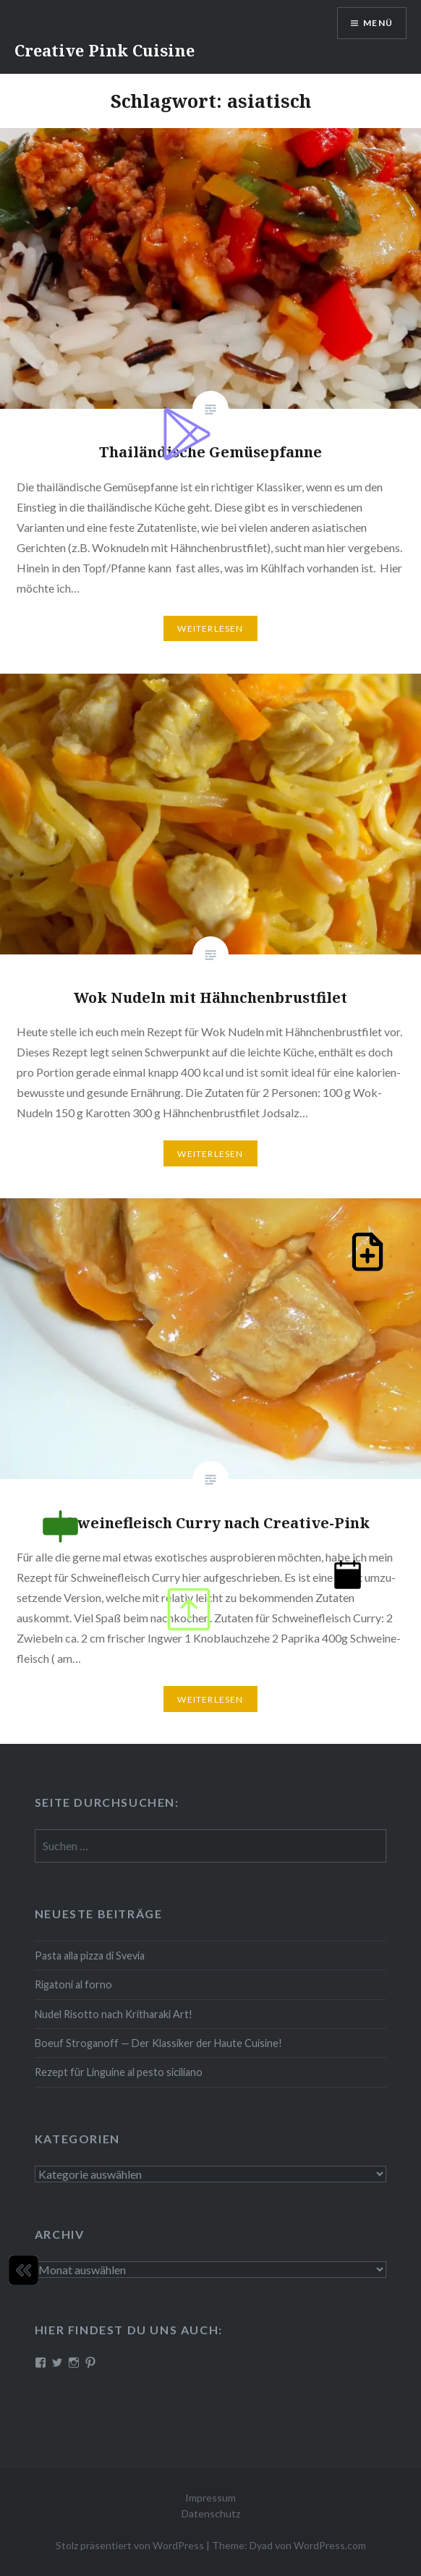 This screenshot has height=2576, width=421. What do you see at coordinates (189, 1609) in the screenshot?
I see `upload a file or content` at bounding box center [189, 1609].